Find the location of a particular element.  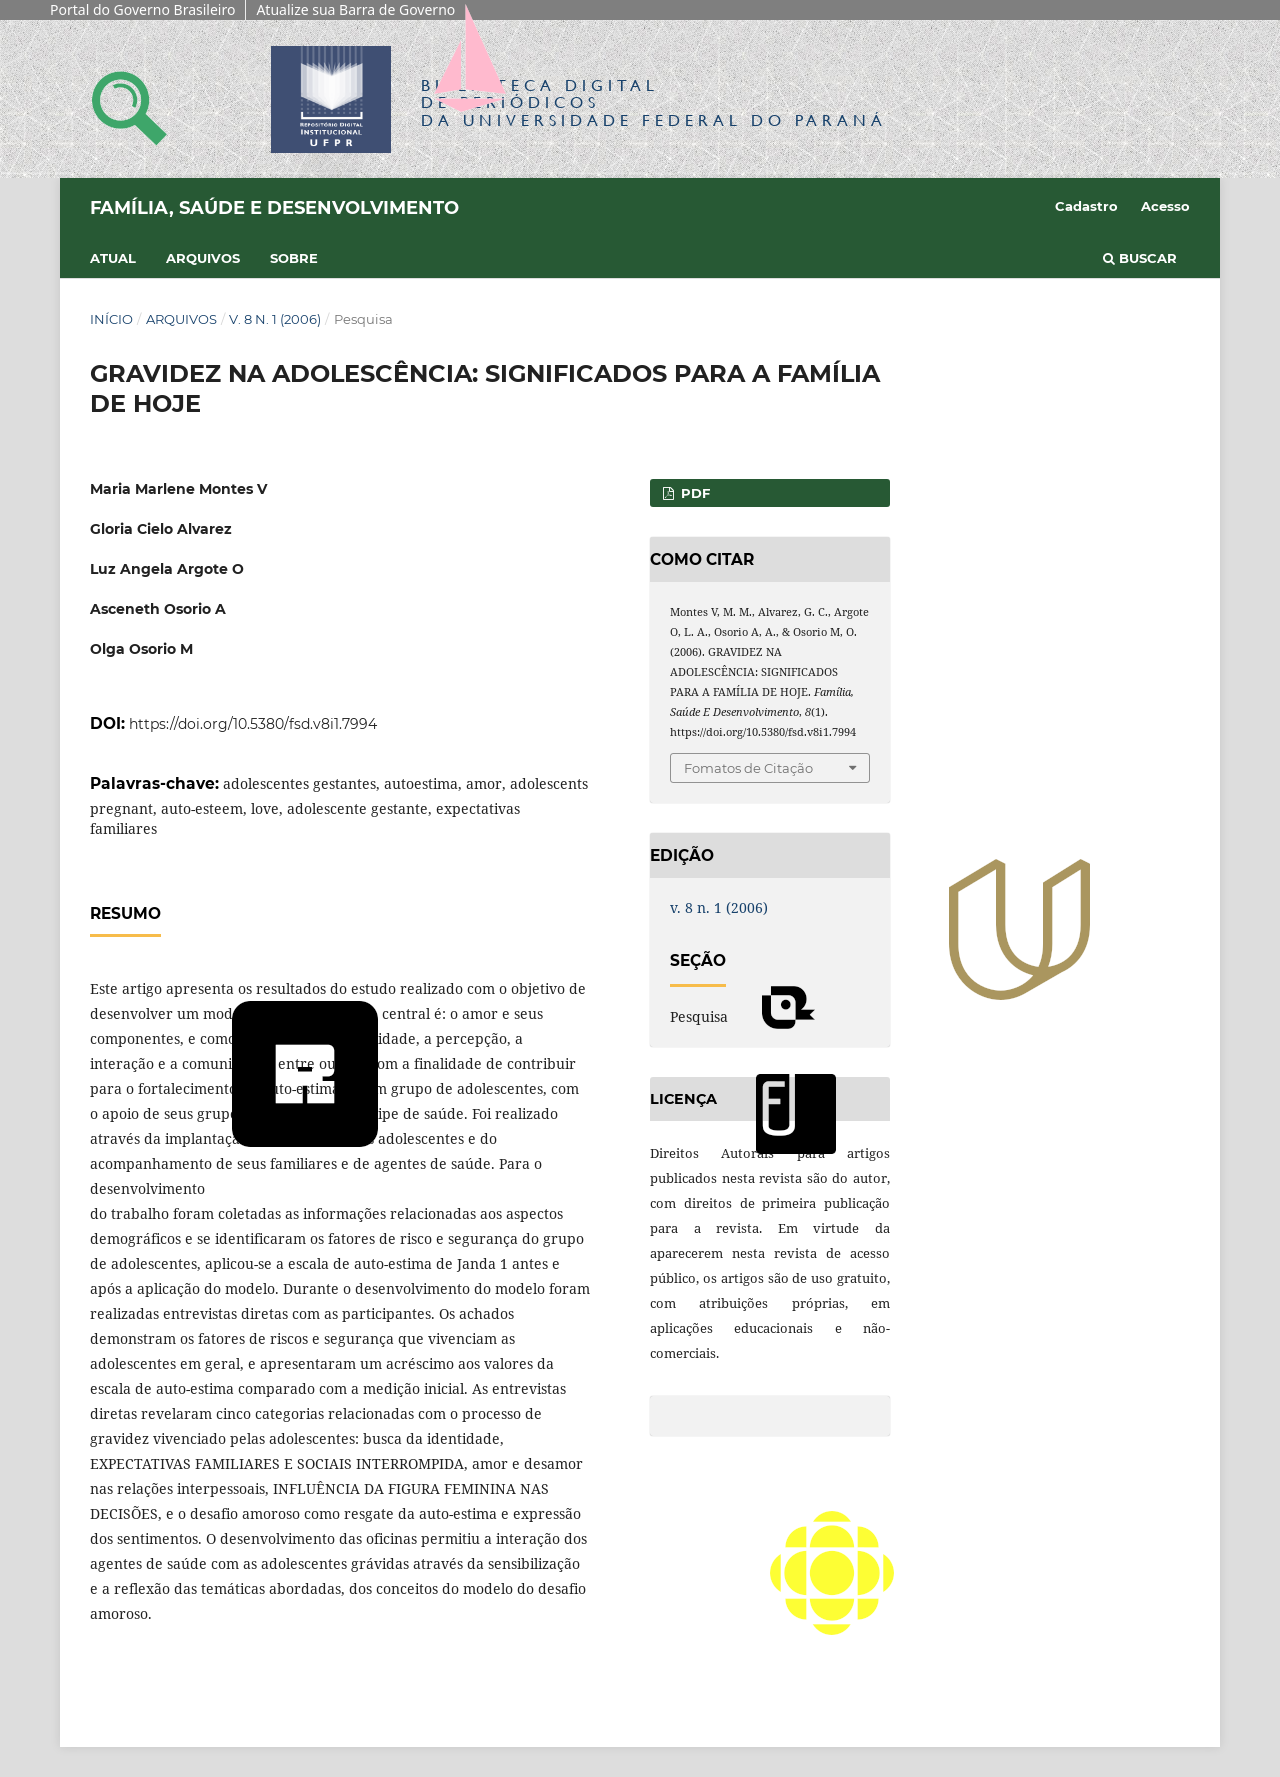

teal app logo is located at coordinates (788, 1007).